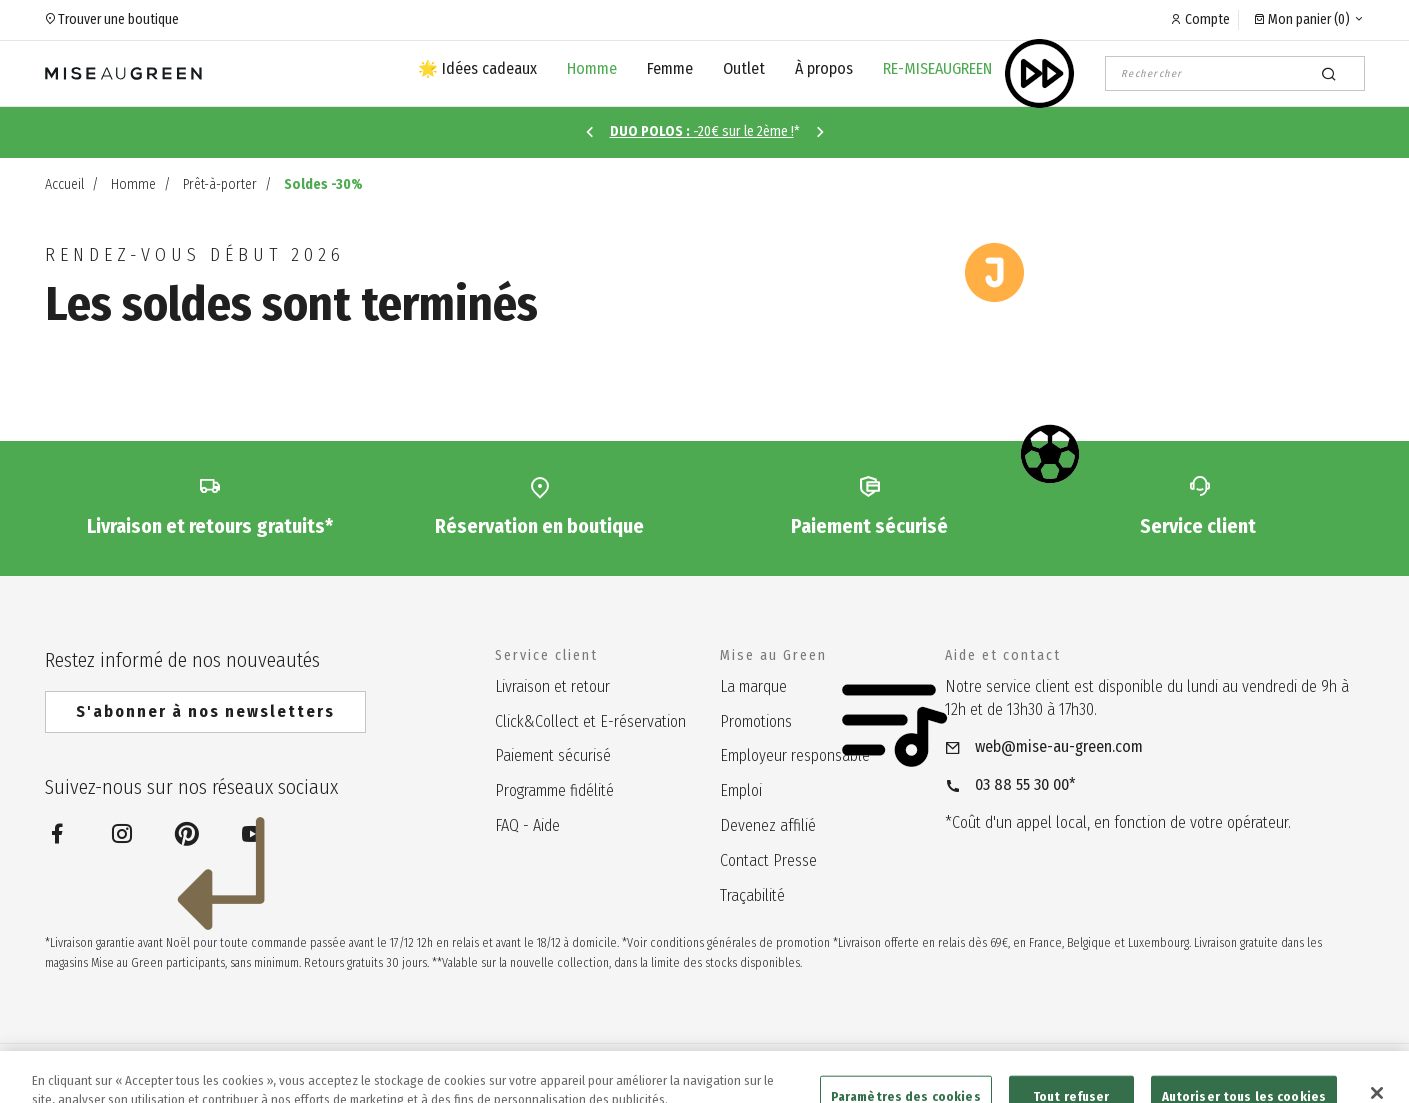 The width and height of the screenshot is (1409, 1103). I want to click on access soccer or football-related content, so click(1050, 454).